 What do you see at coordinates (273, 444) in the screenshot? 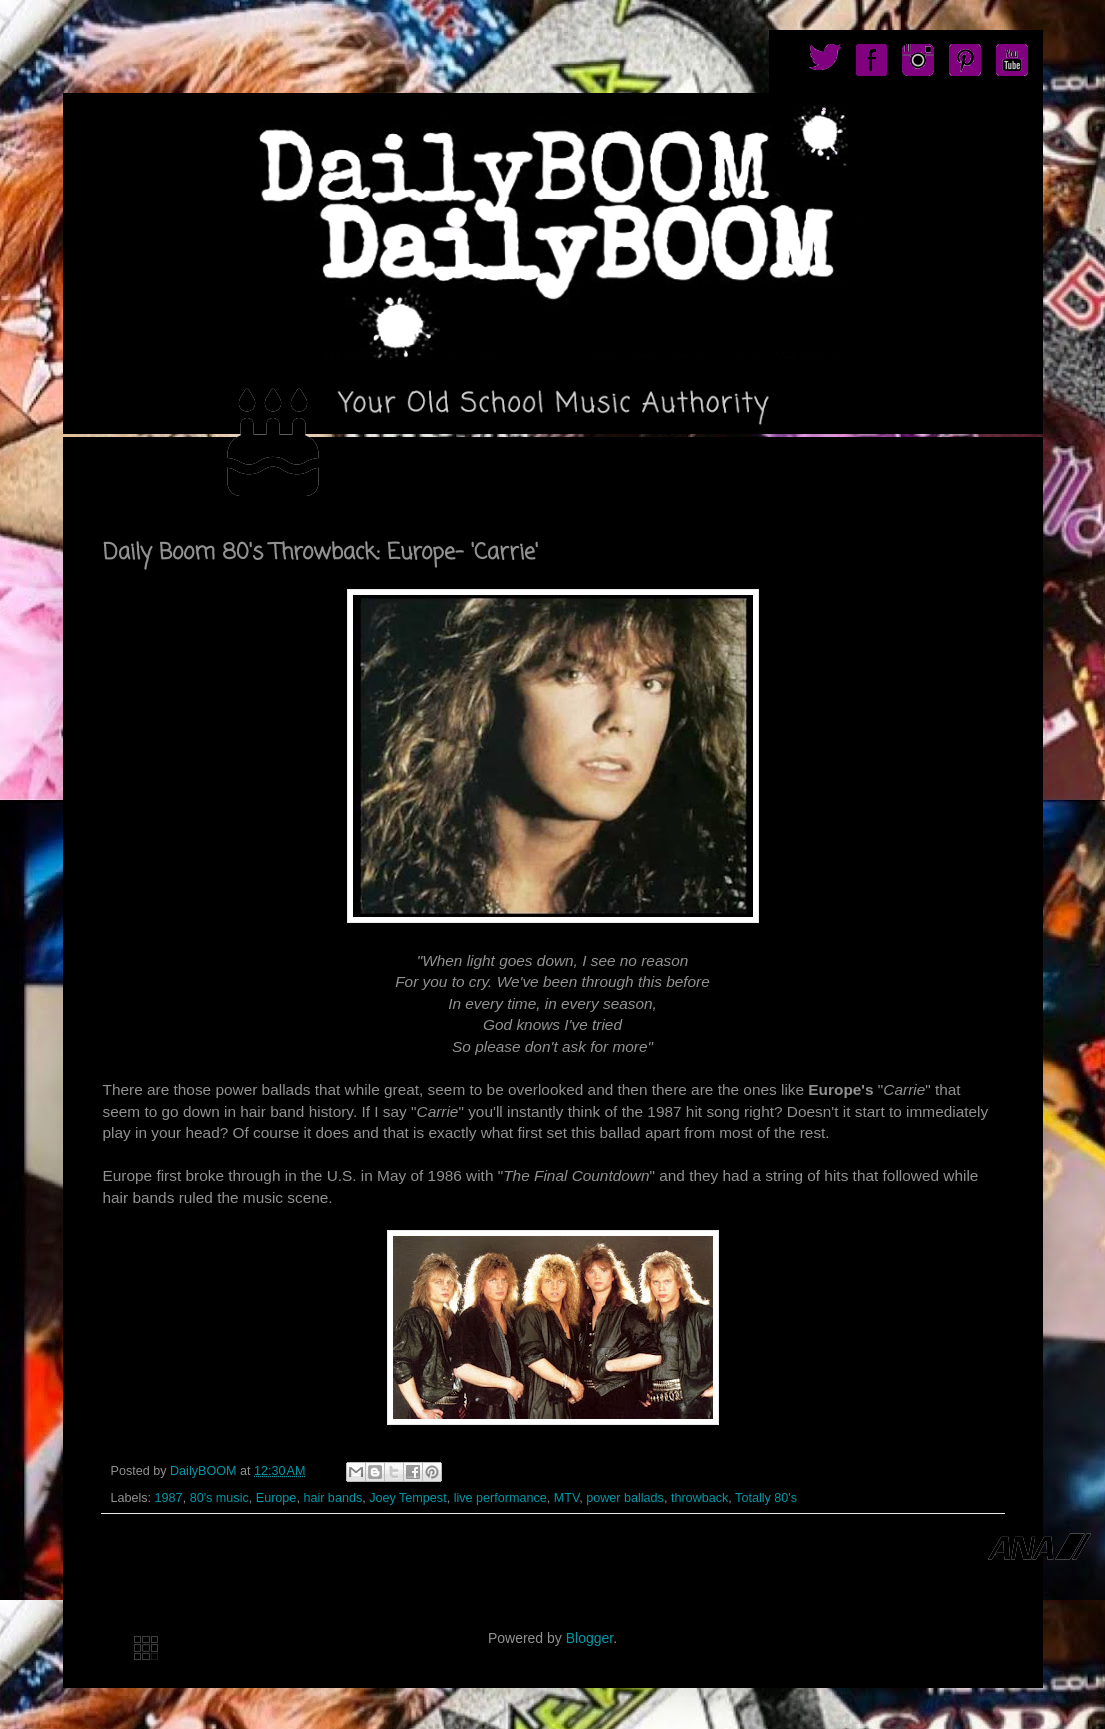
I see `view birthday or celebration events` at bounding box center [273, 444].